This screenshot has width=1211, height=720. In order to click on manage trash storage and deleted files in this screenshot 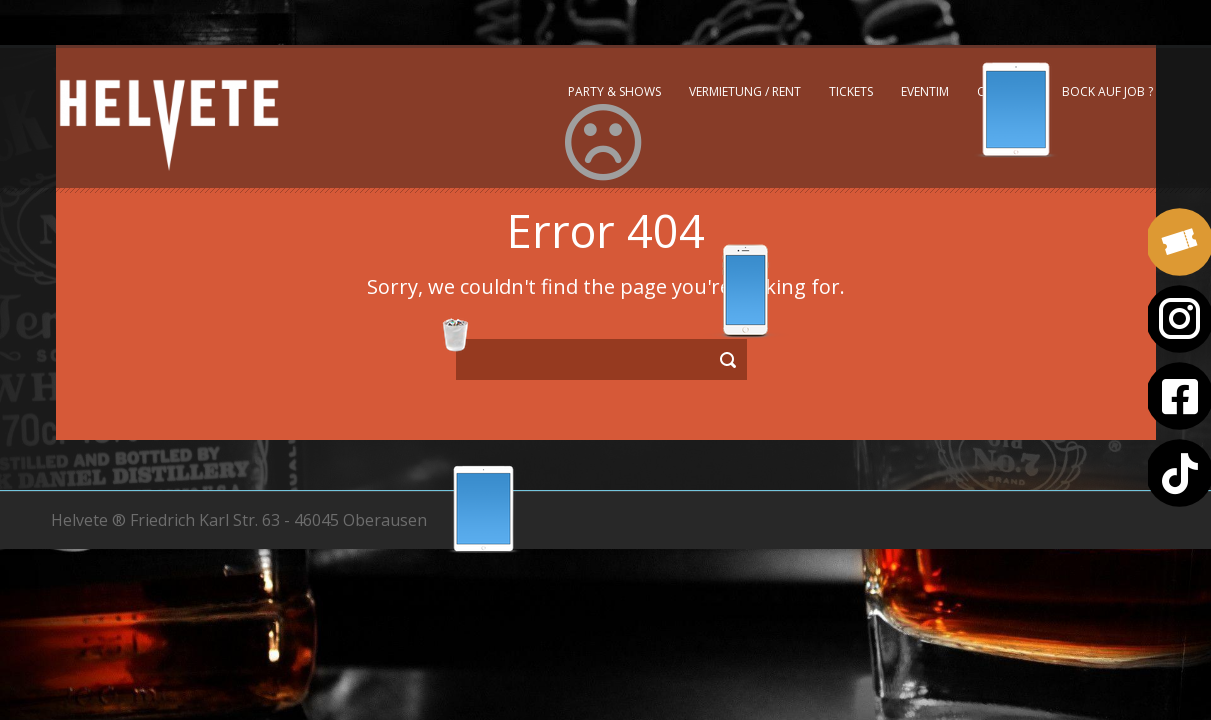, I will do `click(455, 335)`.